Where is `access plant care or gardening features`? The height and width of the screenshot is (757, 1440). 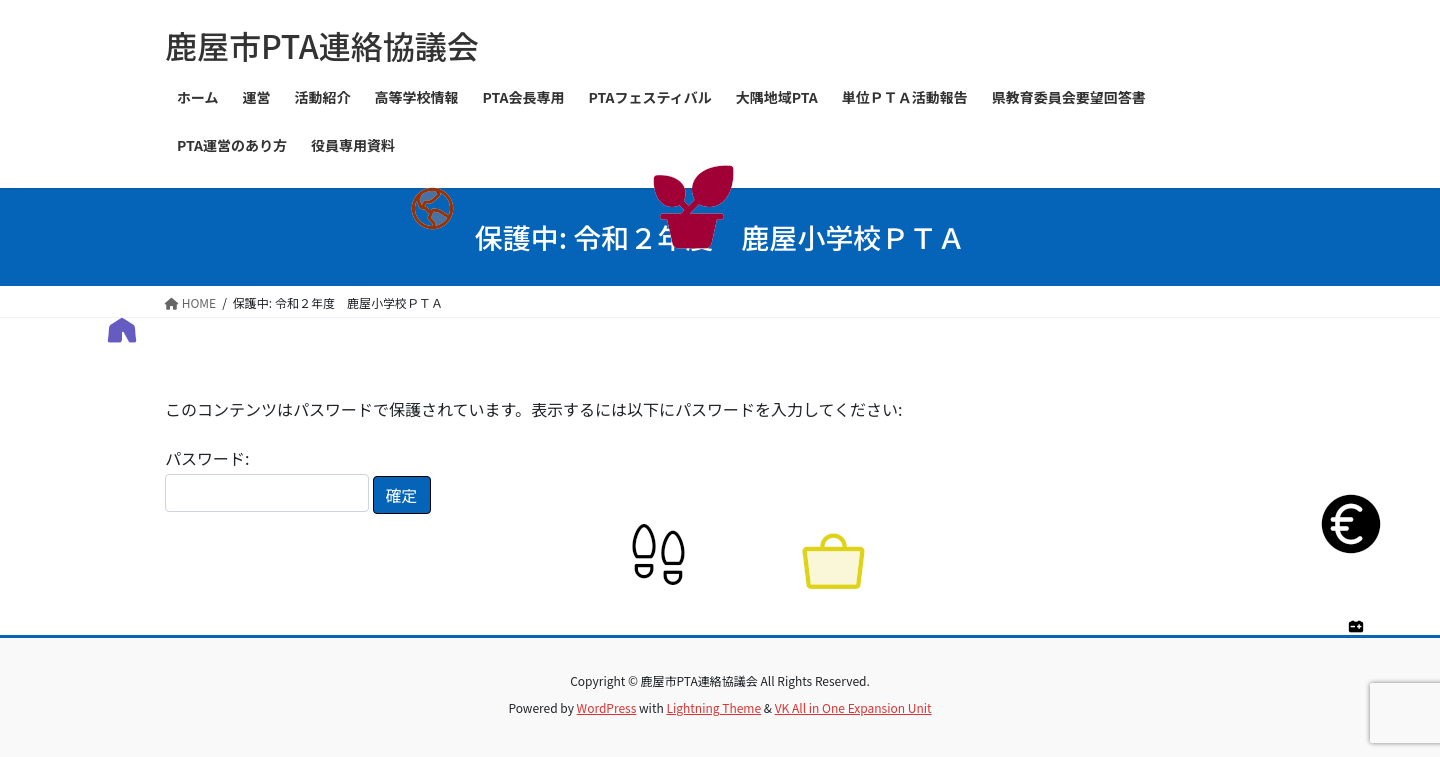
access plant care or gardening features is located at coordinates (692, 207).